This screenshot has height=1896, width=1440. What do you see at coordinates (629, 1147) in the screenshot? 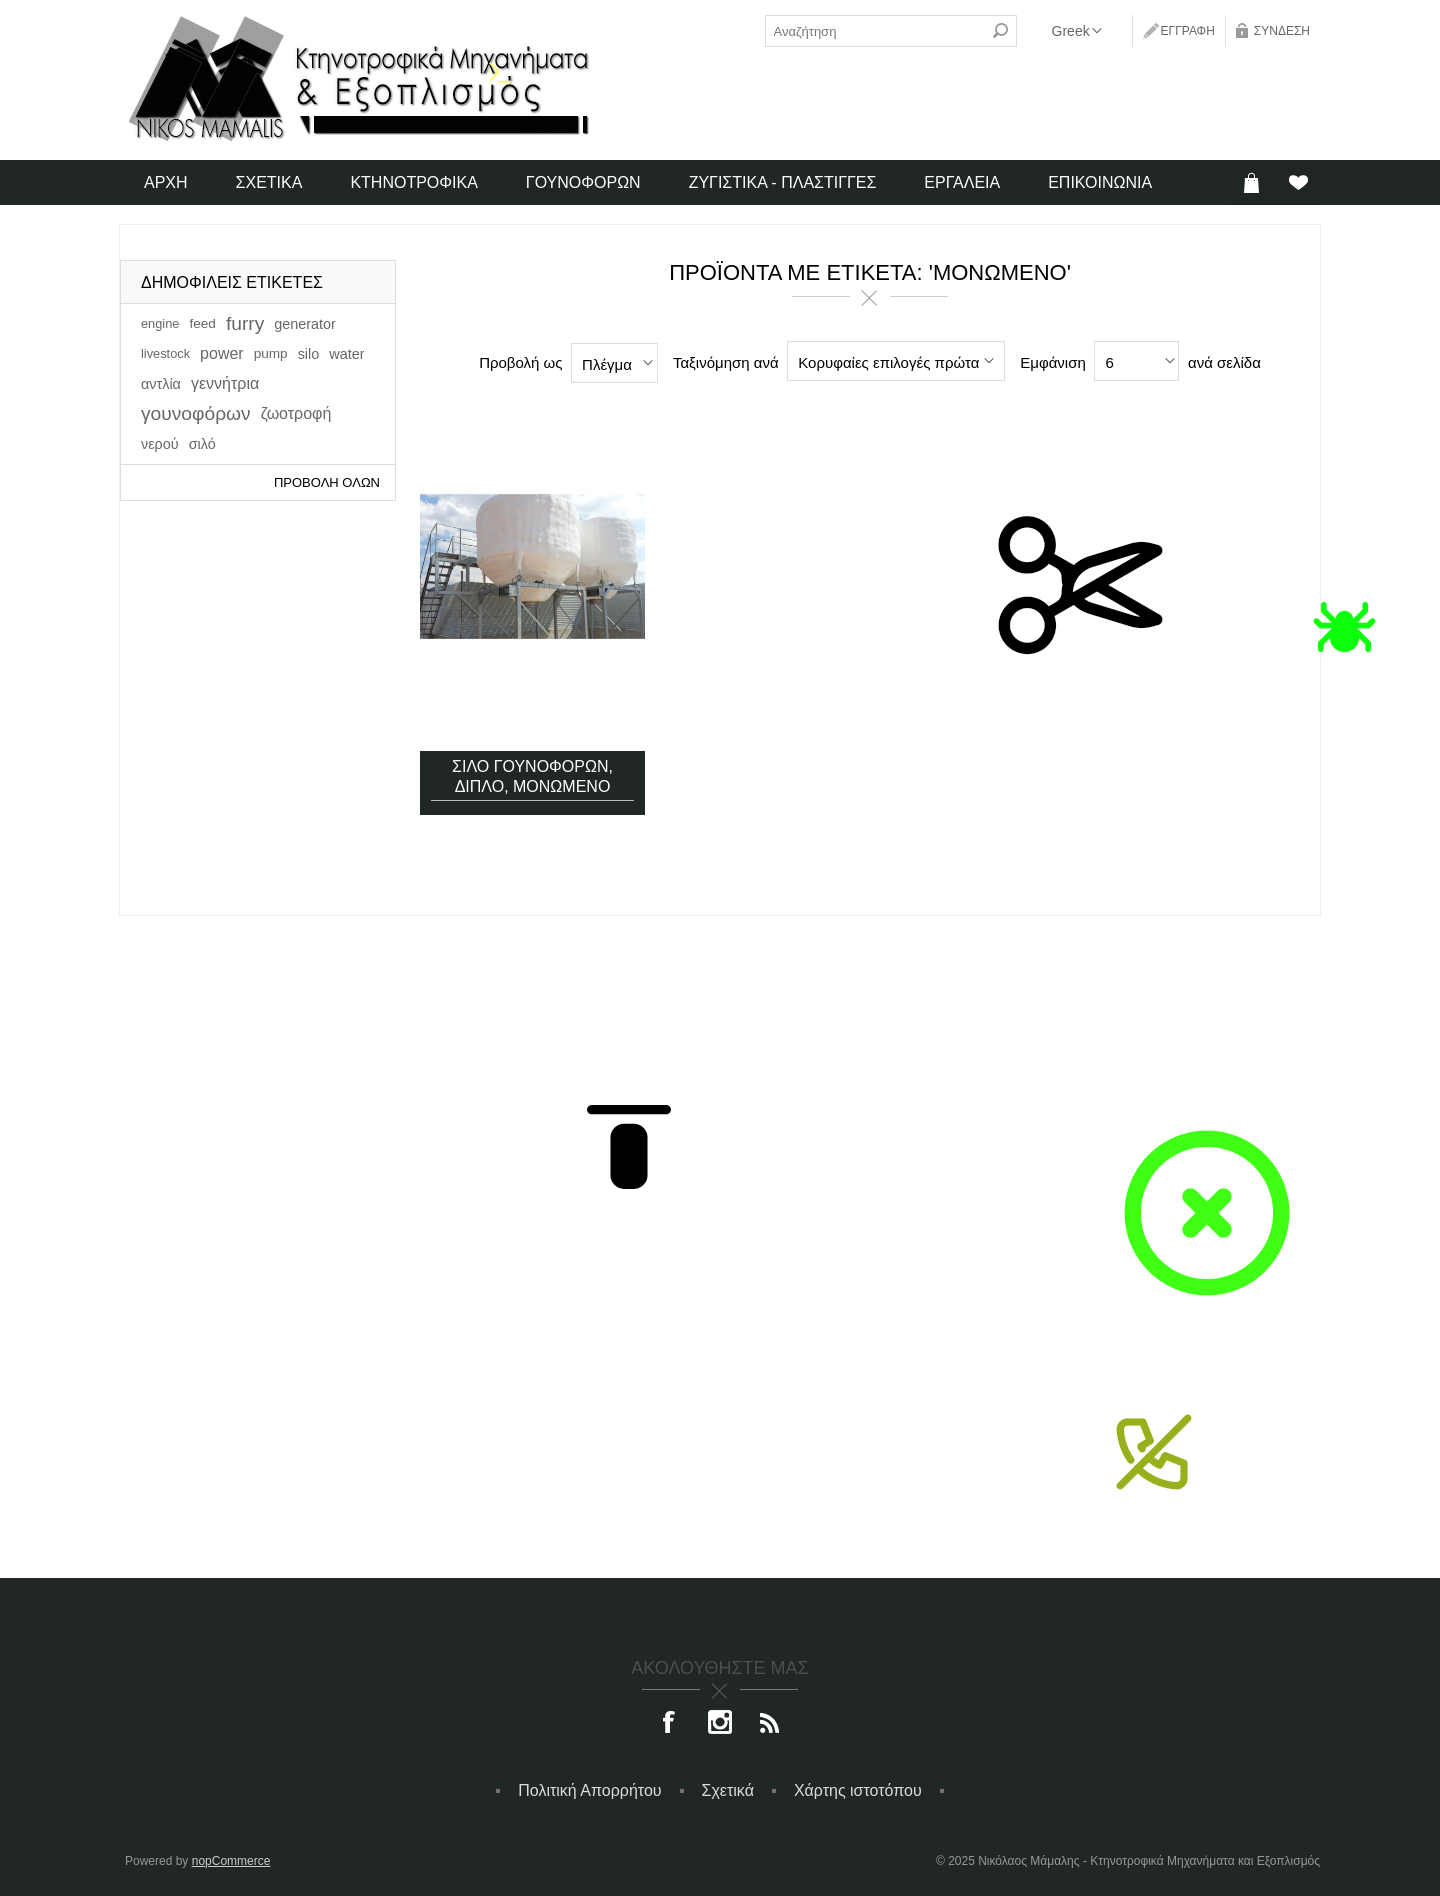
I see `align selected element to top` at bounding box center [629, 1147].